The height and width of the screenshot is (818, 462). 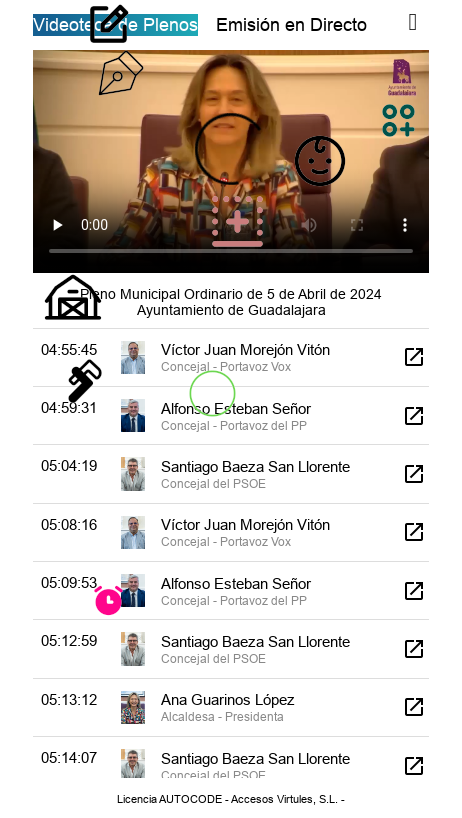 I want to click on set or manage alarms, so click(x=108, y=600).